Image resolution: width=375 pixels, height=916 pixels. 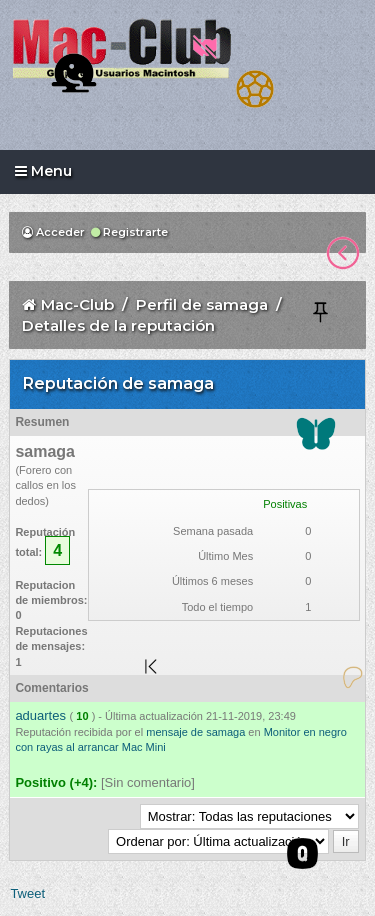 I want to click on decorative nature or wildlife category indicator, so click(x=316, y=433).